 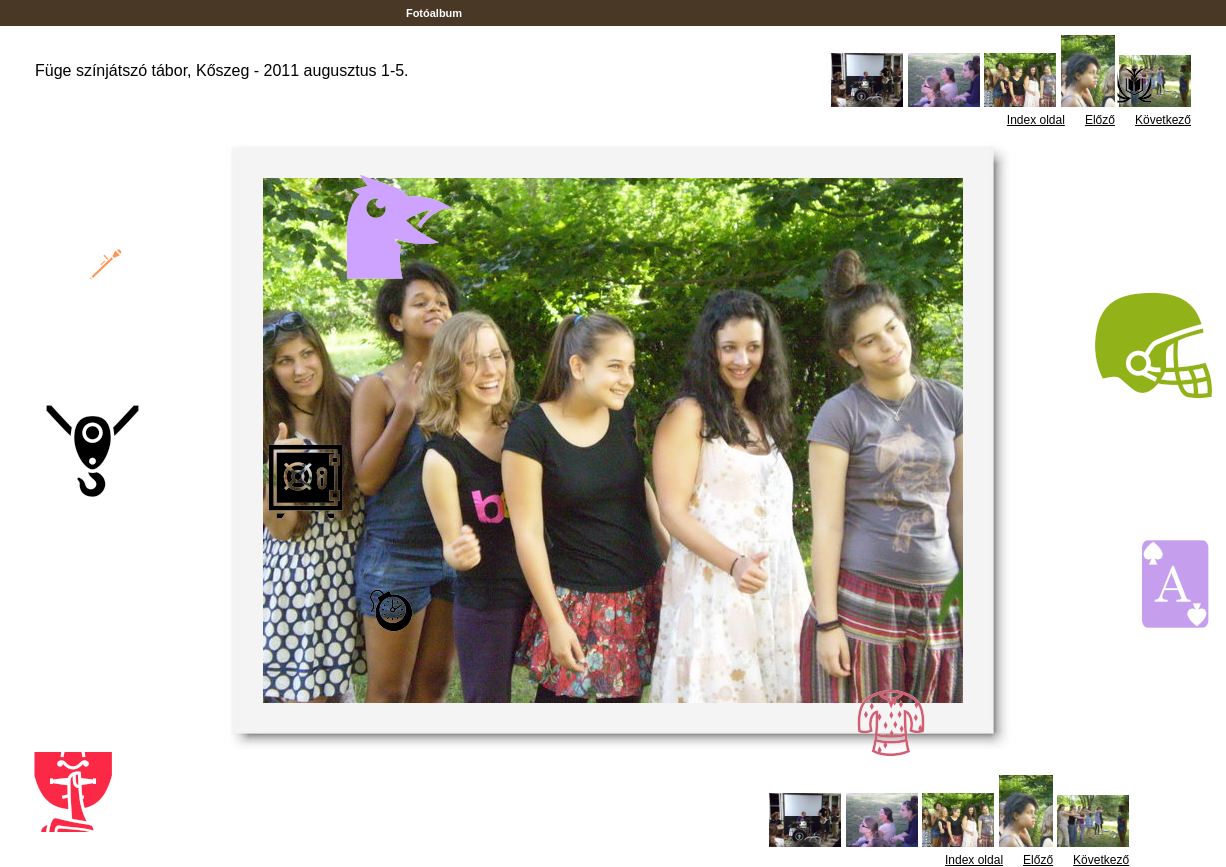 What do you see at coordinates (305, 481) in the screenshot?
I see `access secure storage or vault` at bounding box center [305, 481].